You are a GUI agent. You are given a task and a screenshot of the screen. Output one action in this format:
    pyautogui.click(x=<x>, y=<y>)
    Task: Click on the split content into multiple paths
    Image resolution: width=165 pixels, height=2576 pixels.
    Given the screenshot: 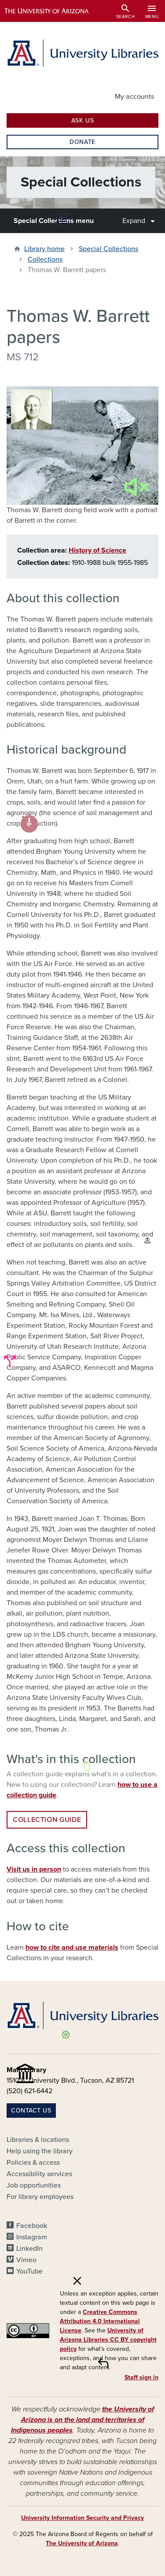 What is the action you would take?
    pyautogui.click(x=10, y=1361)
    